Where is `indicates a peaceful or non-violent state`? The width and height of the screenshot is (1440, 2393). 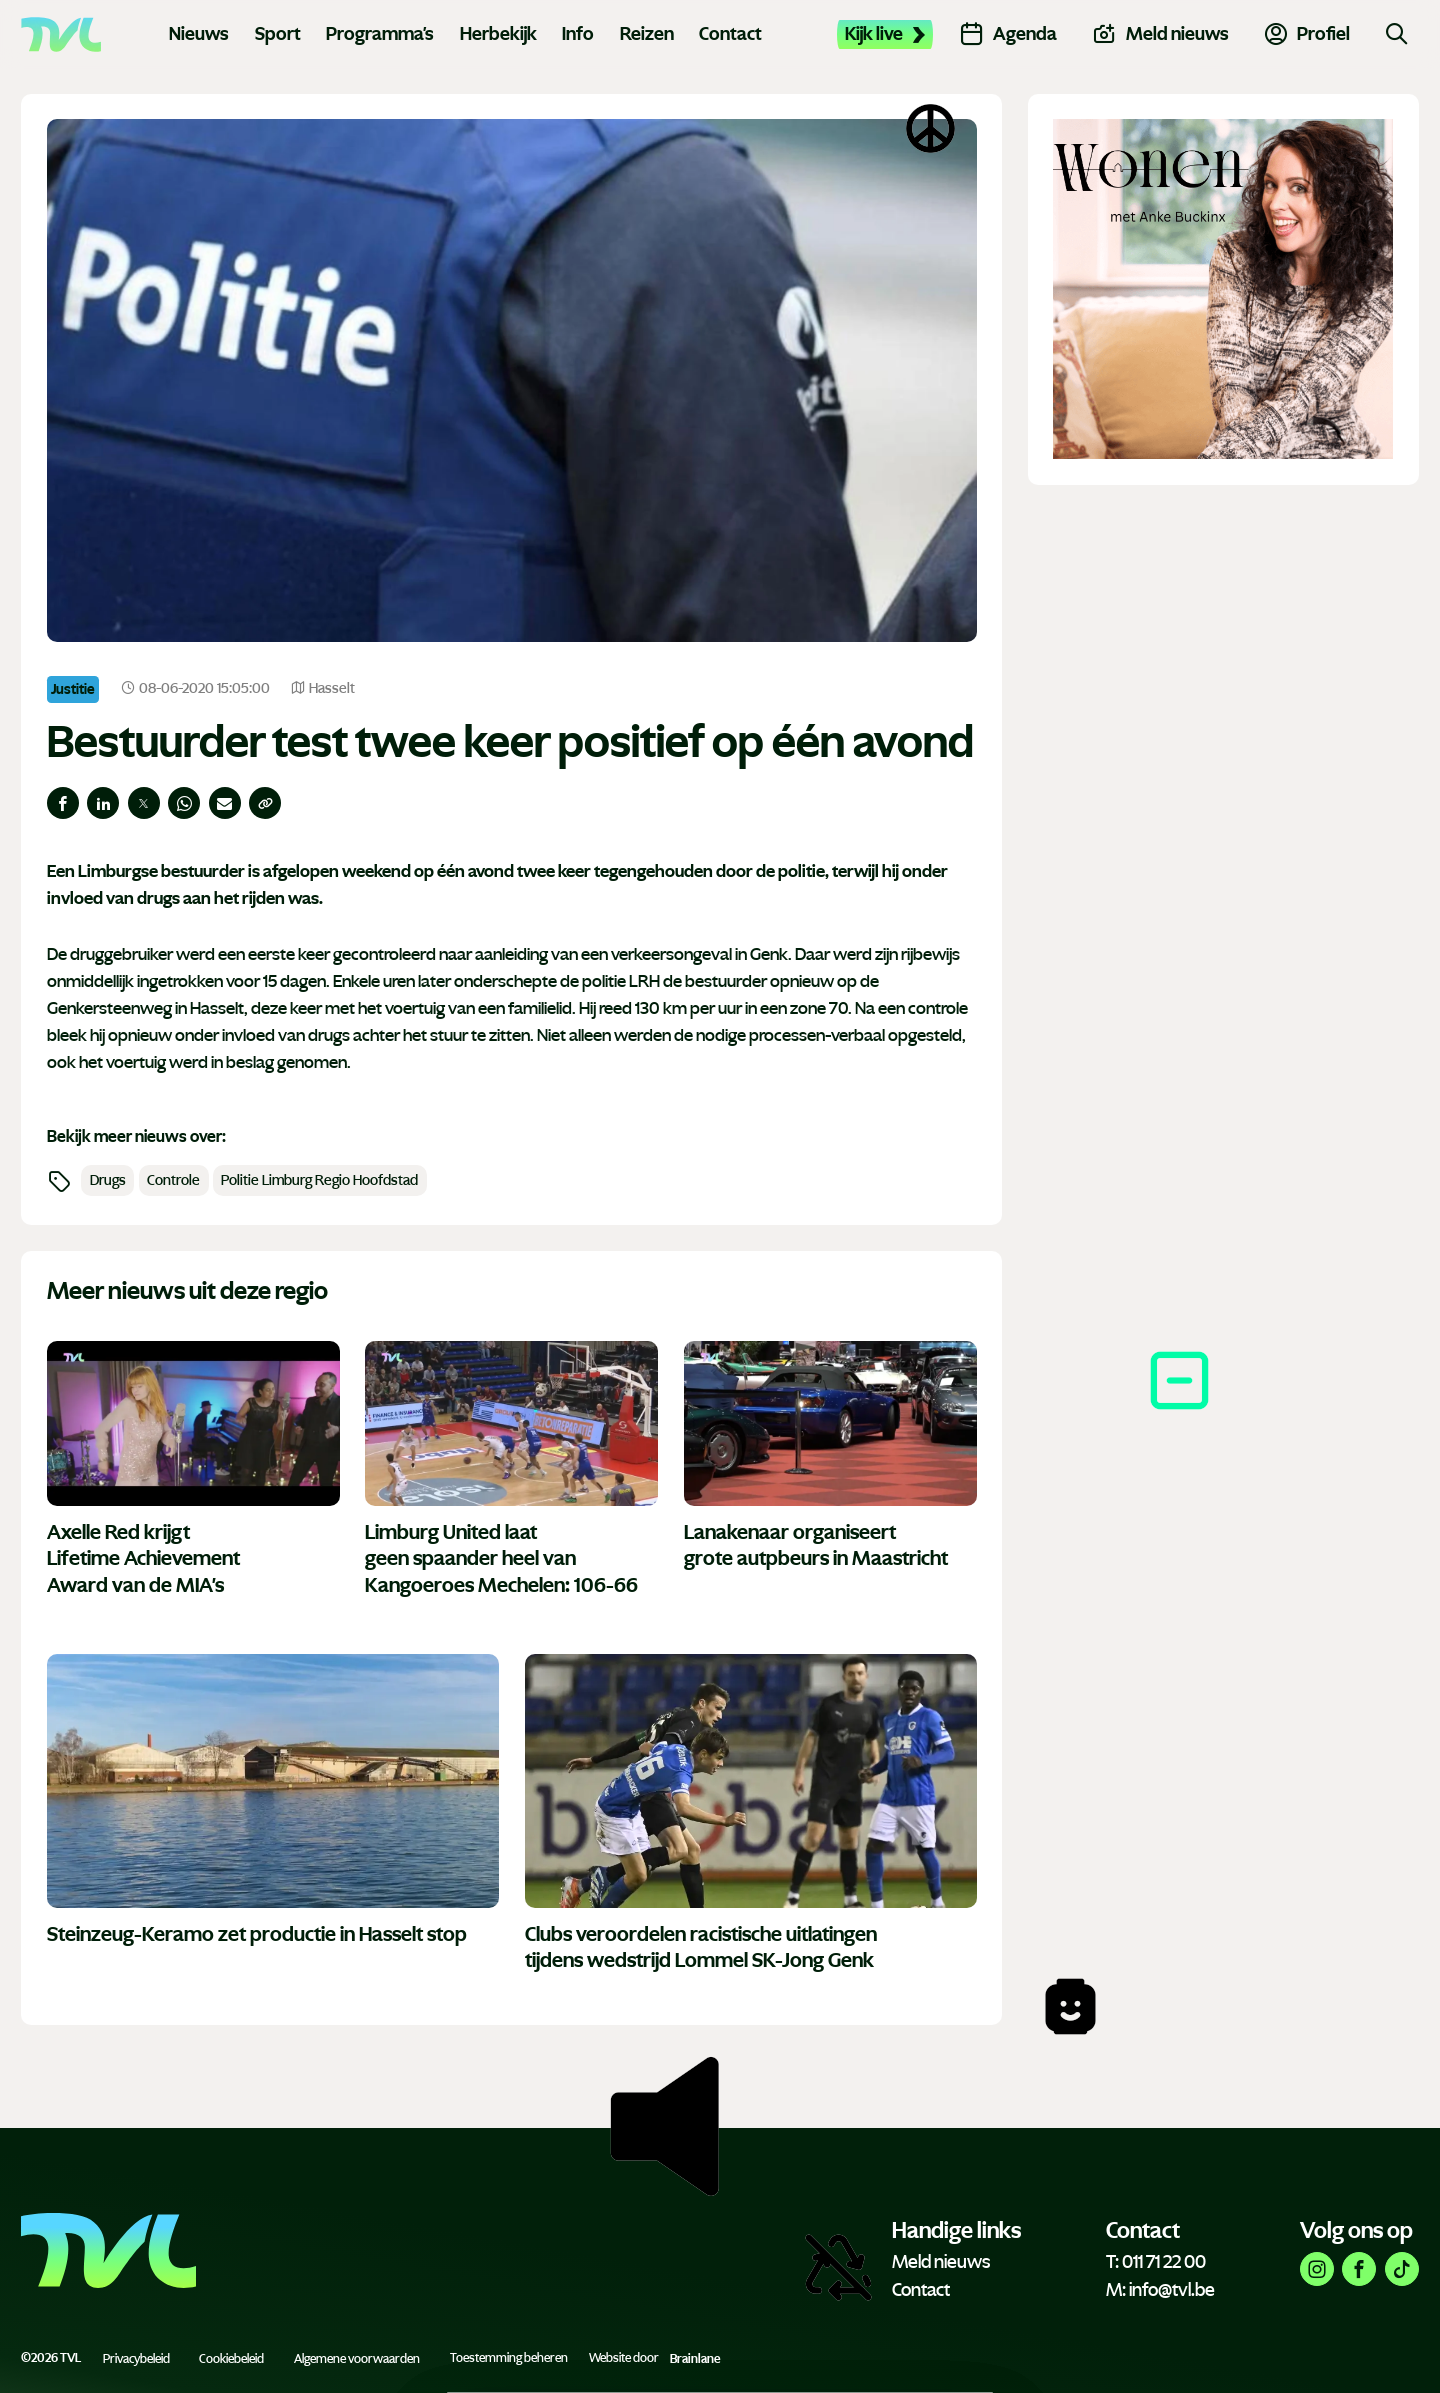
indicates a peaceful or non-violent state is located at coordinates (930, 128).